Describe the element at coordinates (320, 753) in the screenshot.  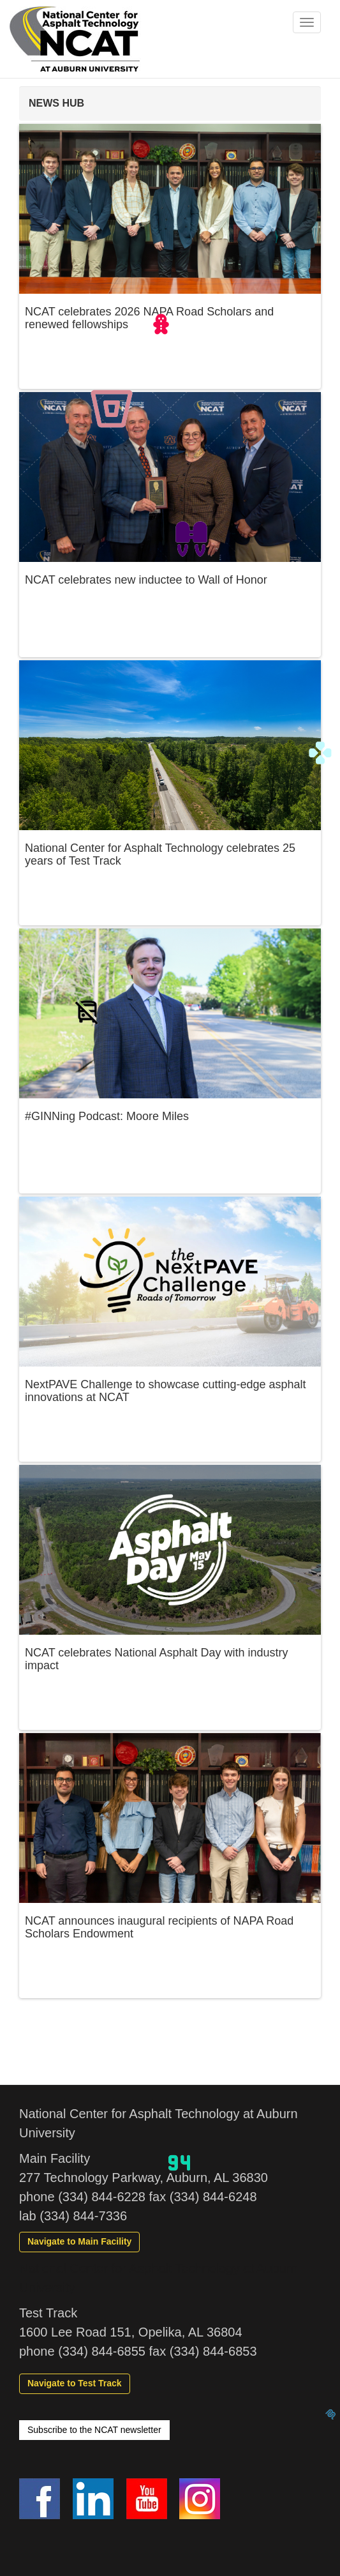
I see `open gaming or game center` at that location.